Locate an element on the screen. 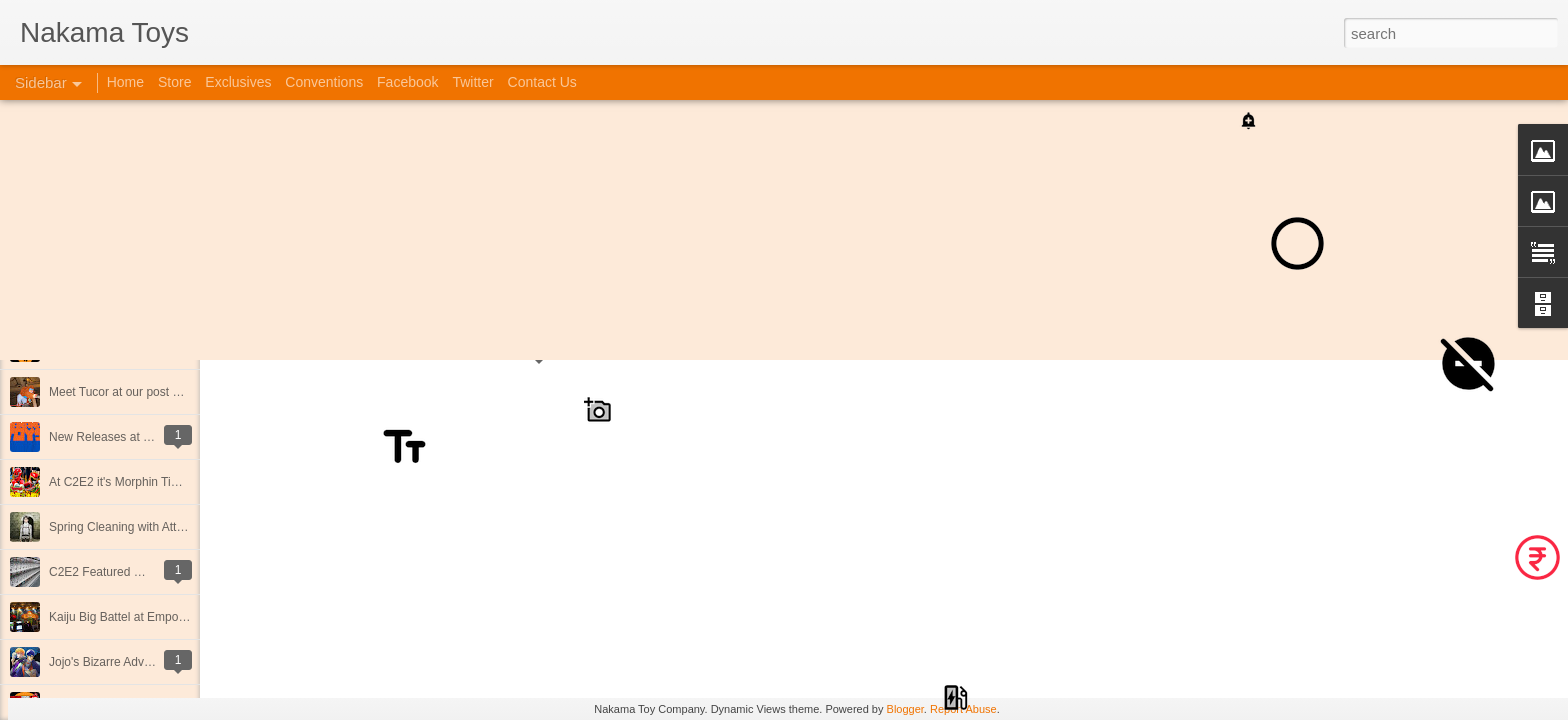 Image resolution: width=1568 pixels, height=720 pixels. adjust text formatting options is located at coordinates (404, 447).